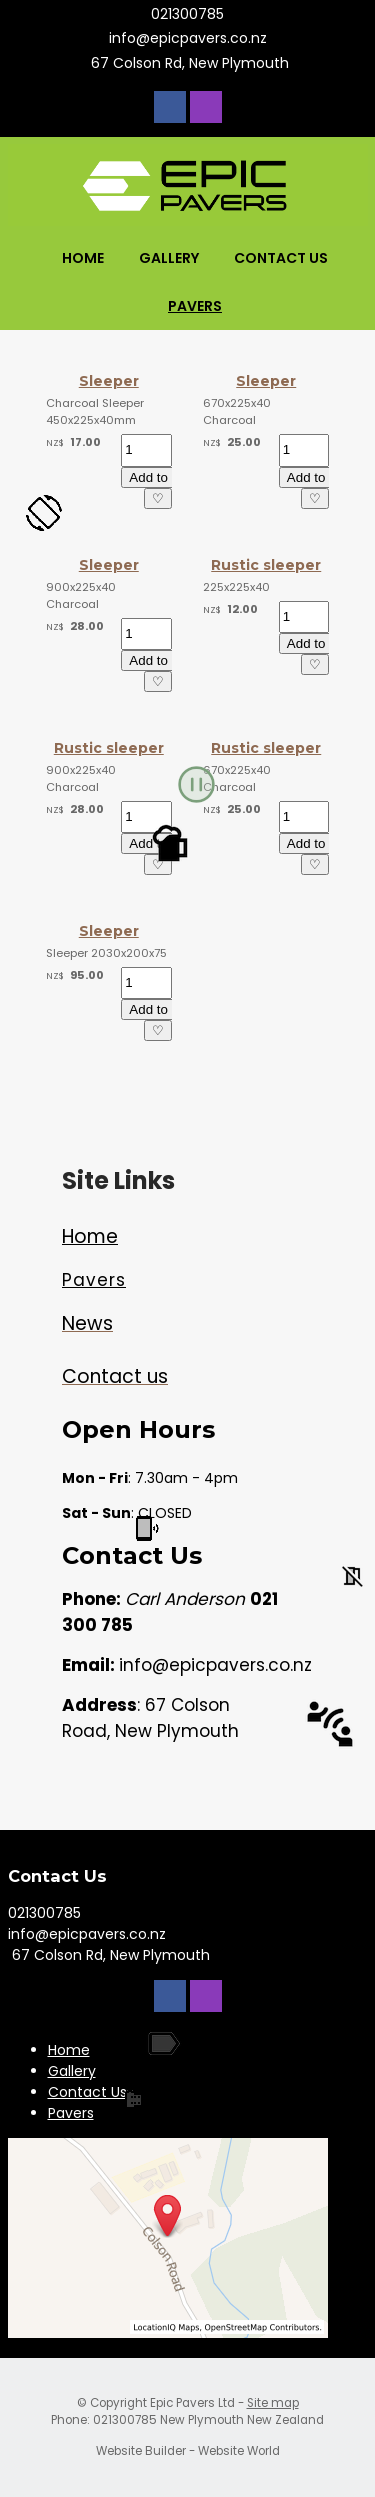 The width and height of the screenshot is (375, 2497). What do you see at coordinates (170, 844) in the screenshot?
I see `find nearby sports bars or pubs` at bounding box center [170, 844].